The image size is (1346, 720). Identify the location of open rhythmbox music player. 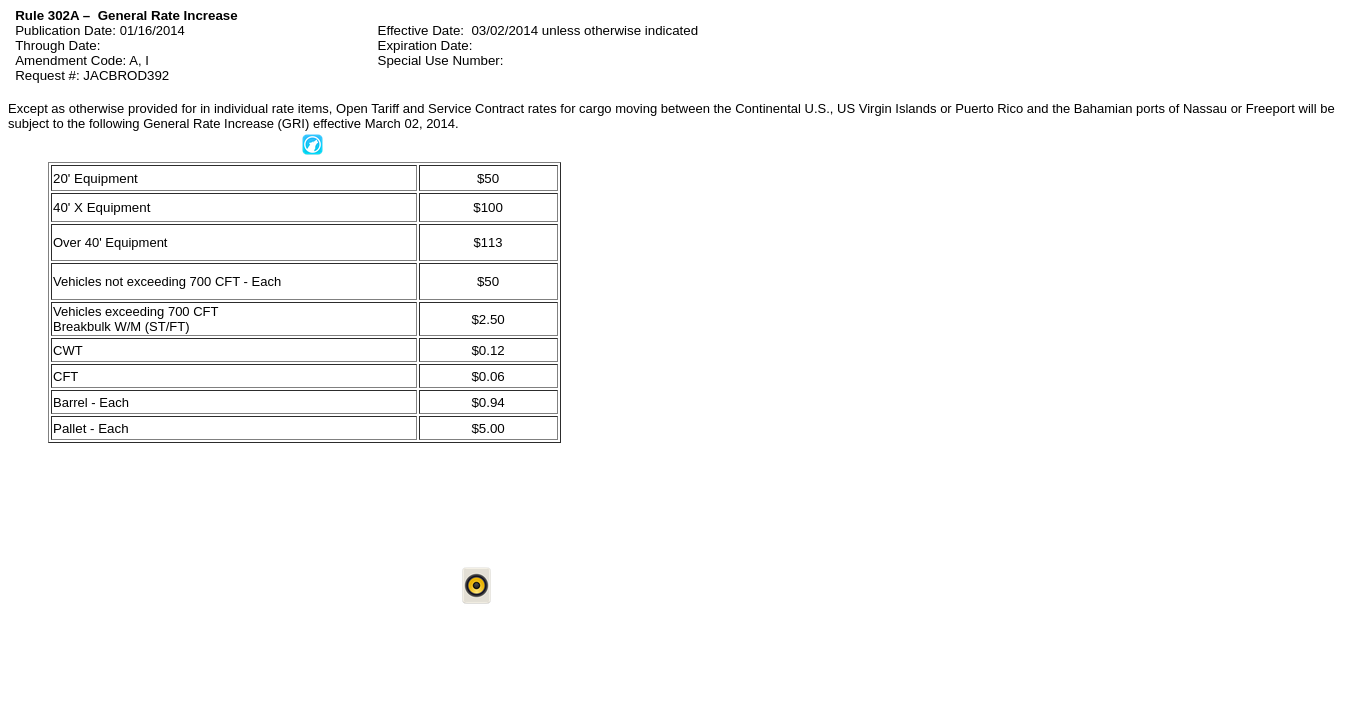
(476, 585).